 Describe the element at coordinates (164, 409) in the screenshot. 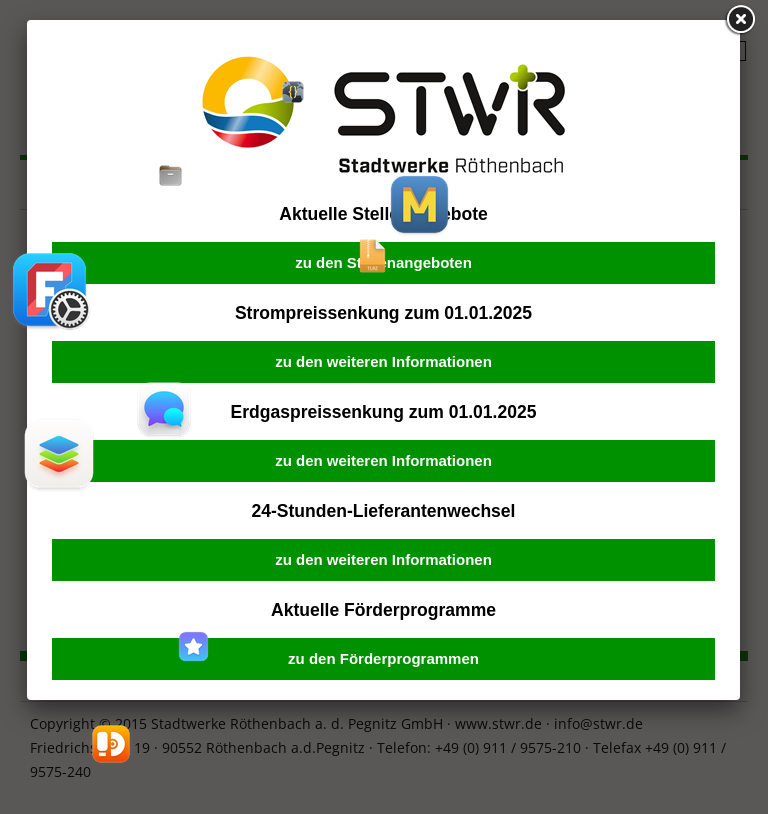

I see `open notification preferences` at that location.